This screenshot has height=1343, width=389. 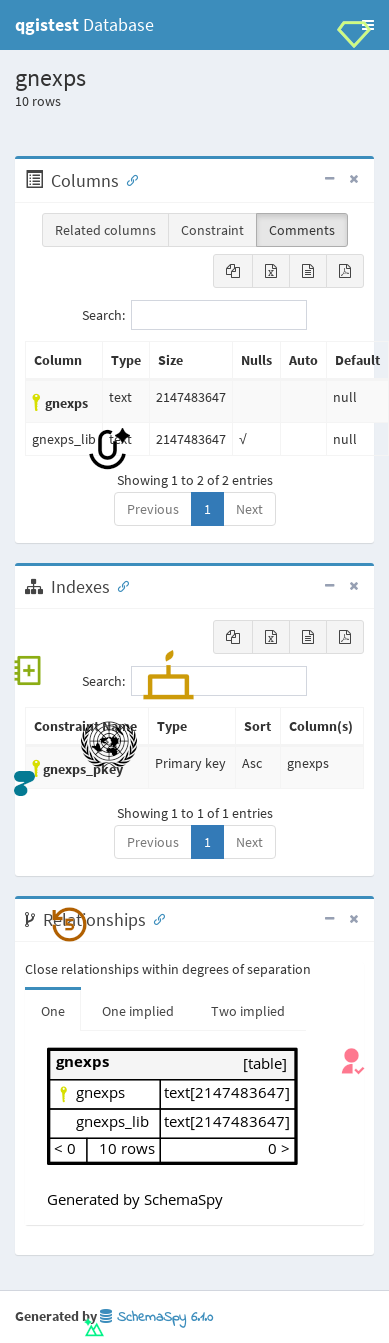 I want to click on access health records or medical history, so click(x=27, y=670).